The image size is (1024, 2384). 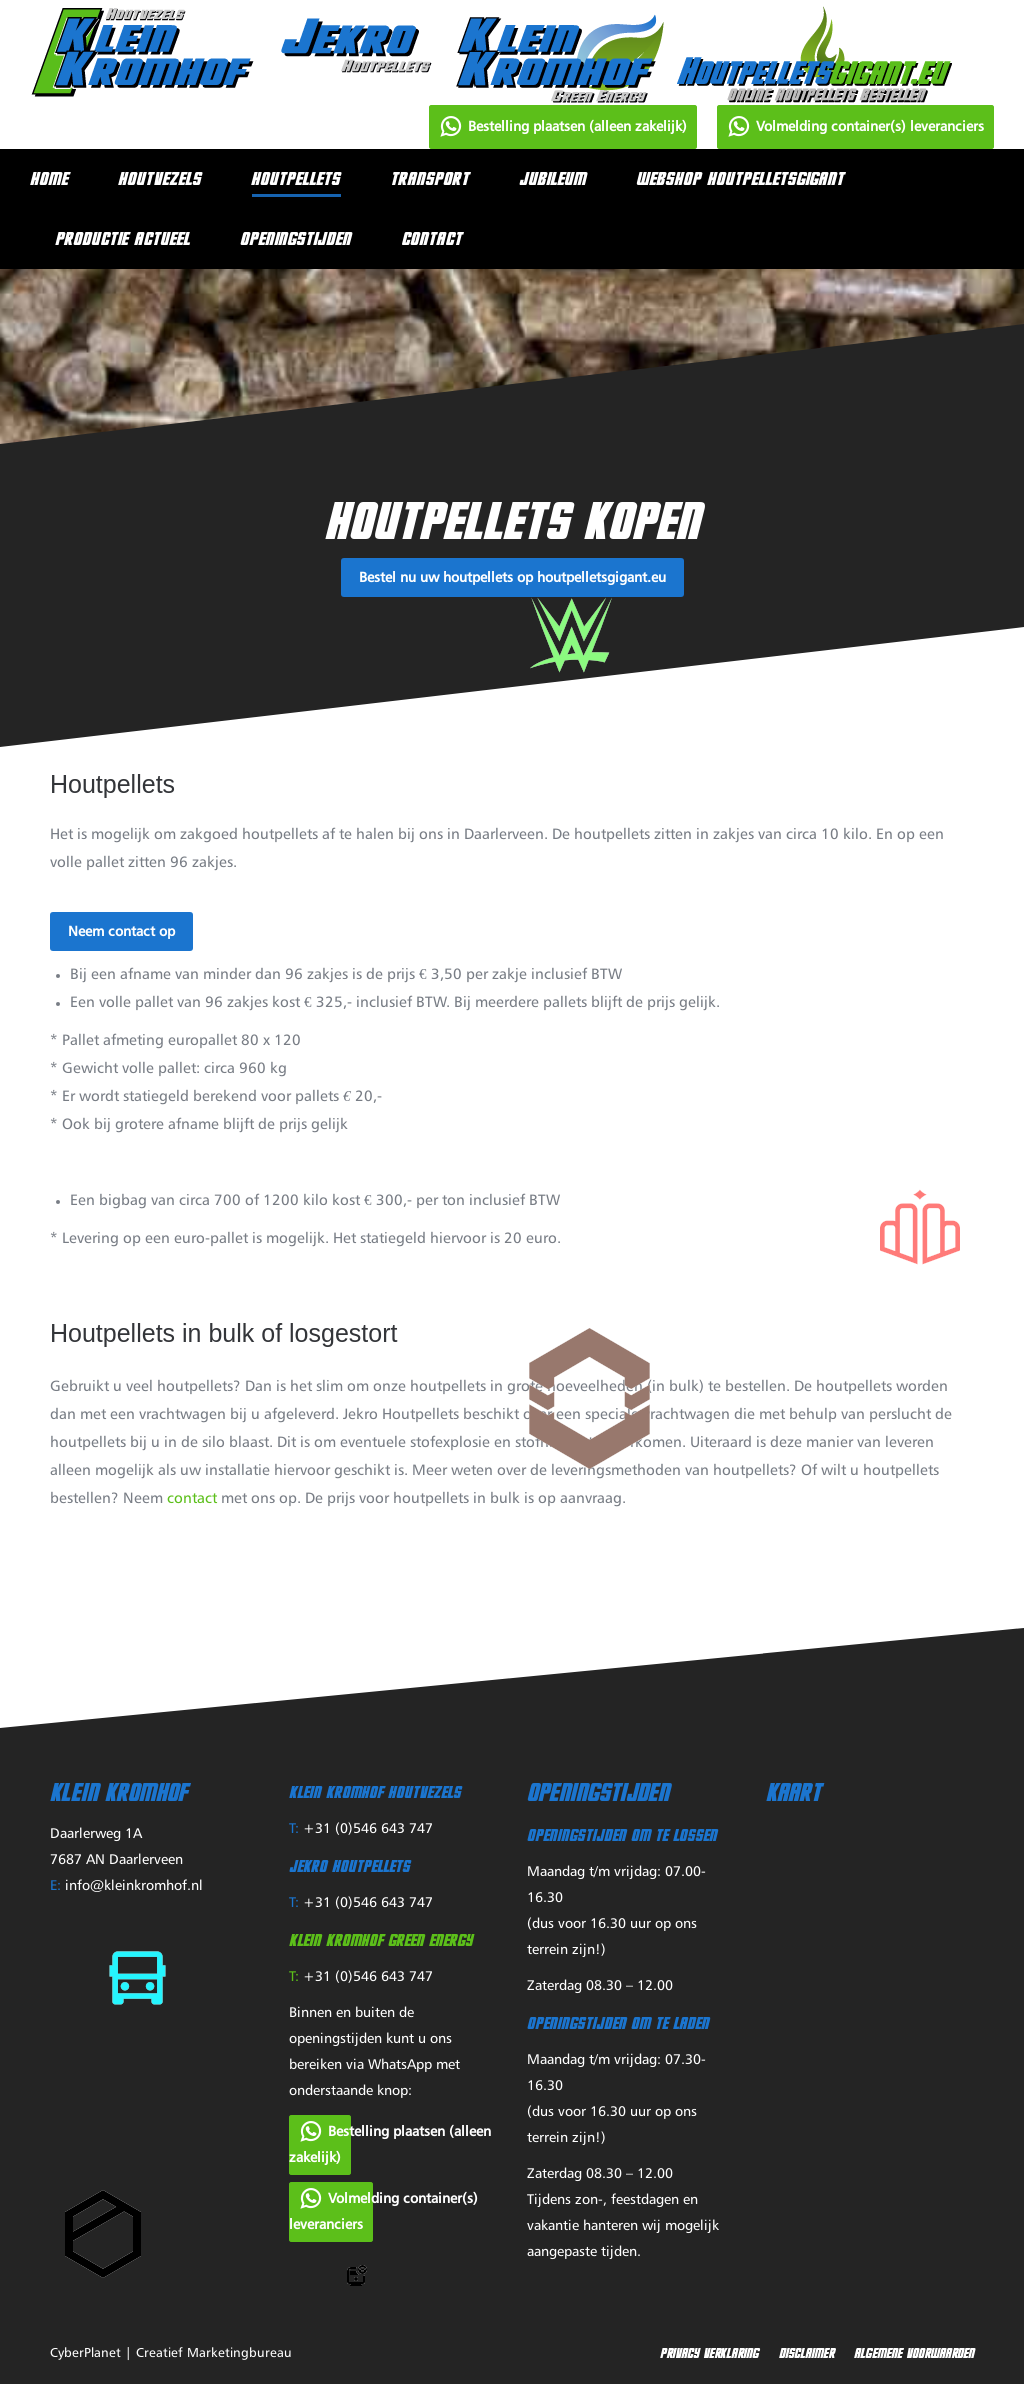 What do you see at coordinates (356, 2276) in the screenshot?
I see `connect to onboard train wifi` at bounding box center [356, 2276].